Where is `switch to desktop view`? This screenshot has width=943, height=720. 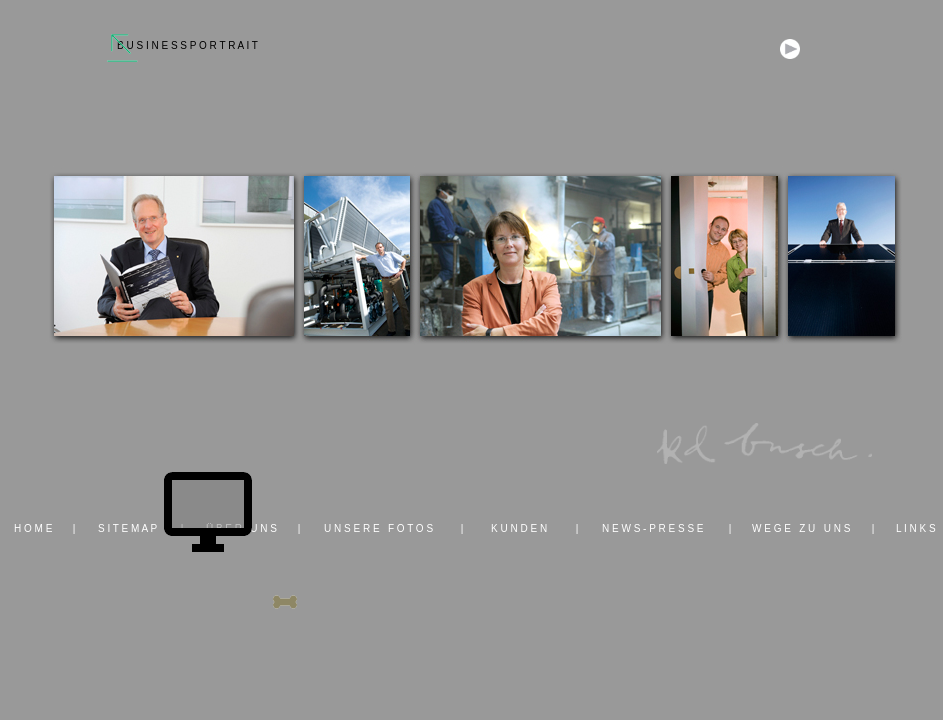
switch to desktop view is located at coordinates (208, 512).